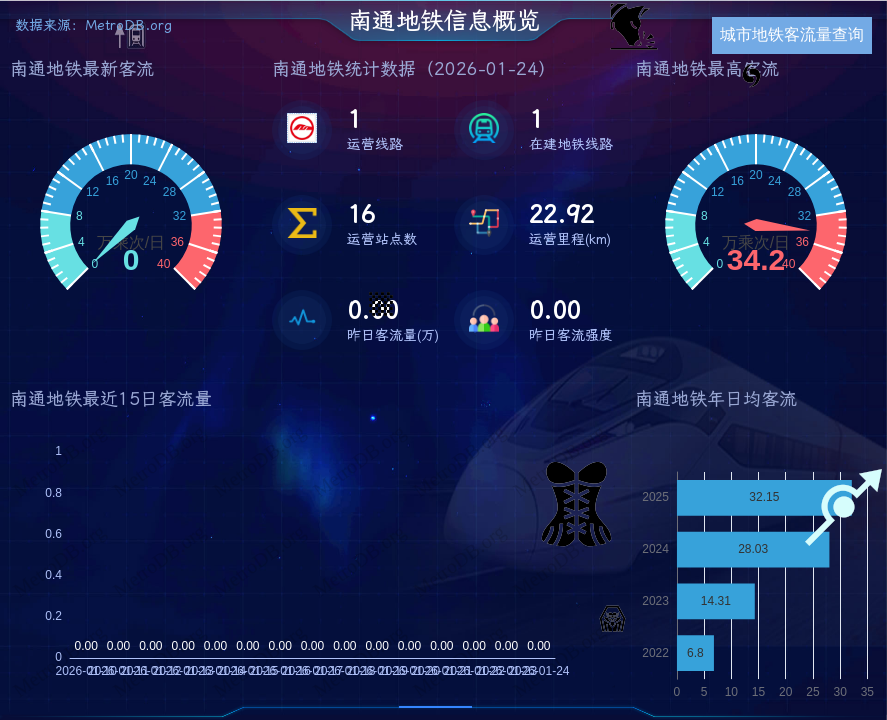 The height and width of the screenshot is (720, 887). I want to click on indicates a doubled or multiplied effect in gameplay, so click(751, 75).